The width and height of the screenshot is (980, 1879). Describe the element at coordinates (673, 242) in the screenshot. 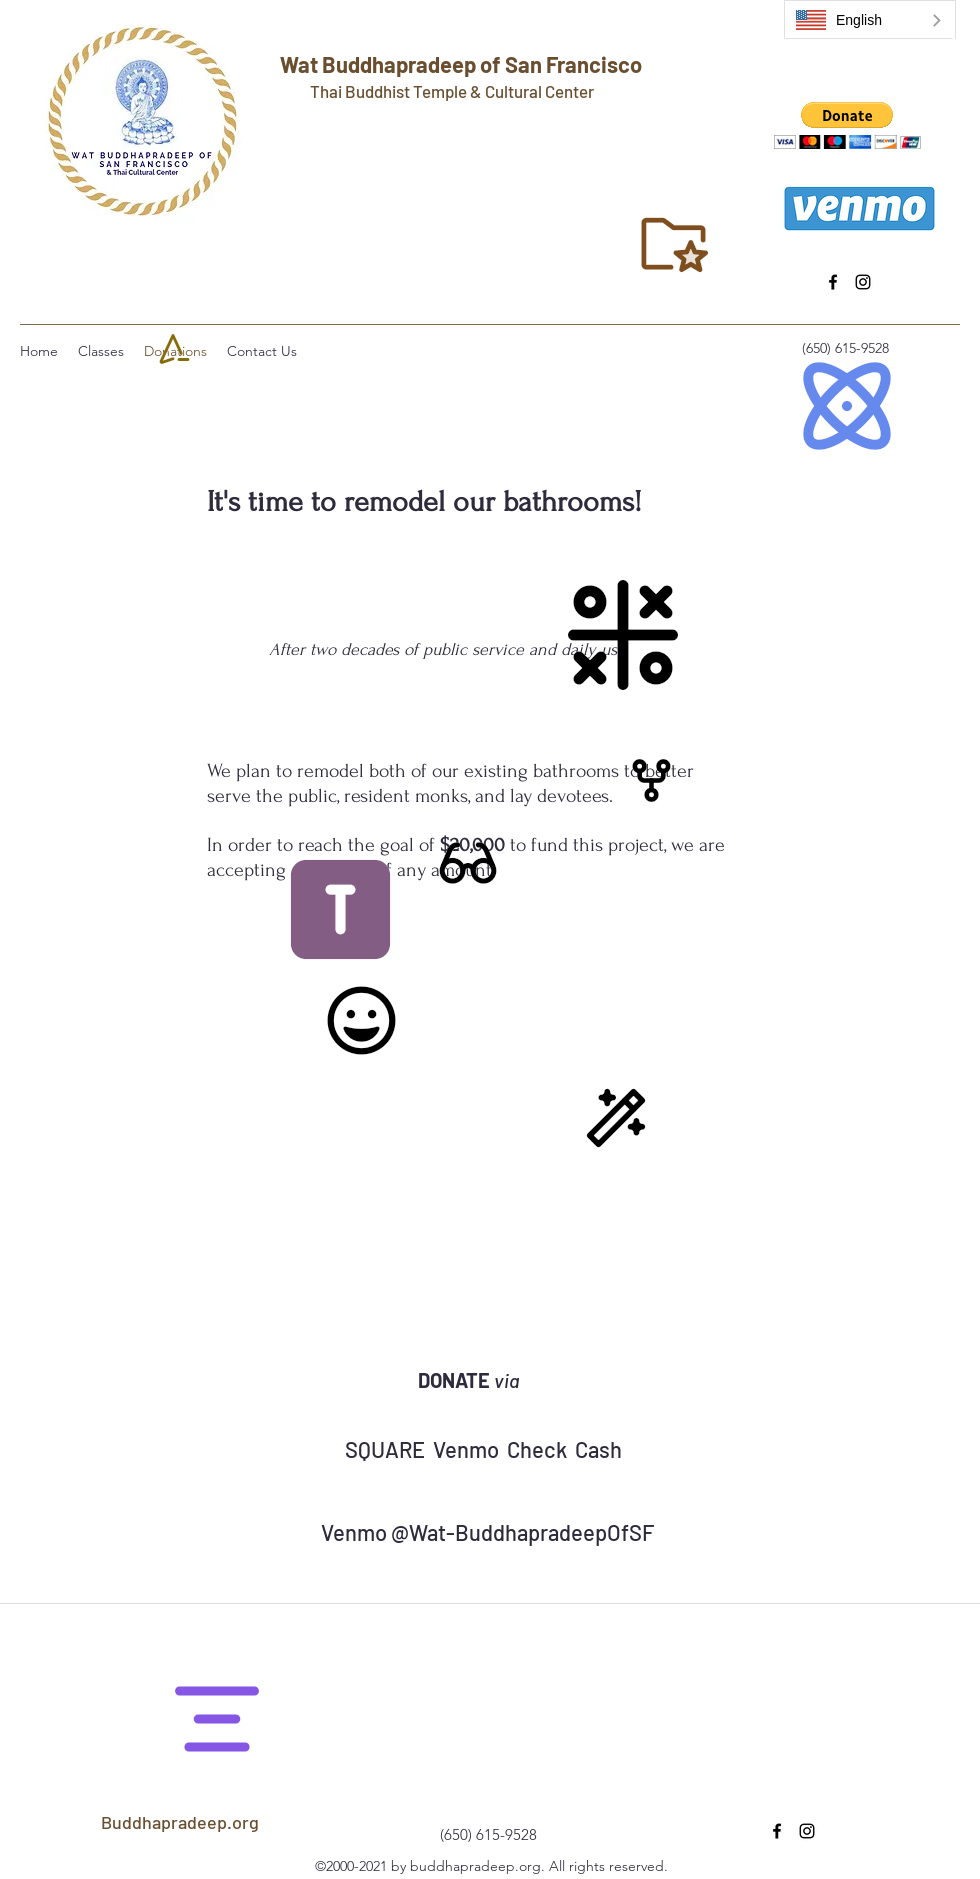

I see `access your starred or favorite folders` at that location.